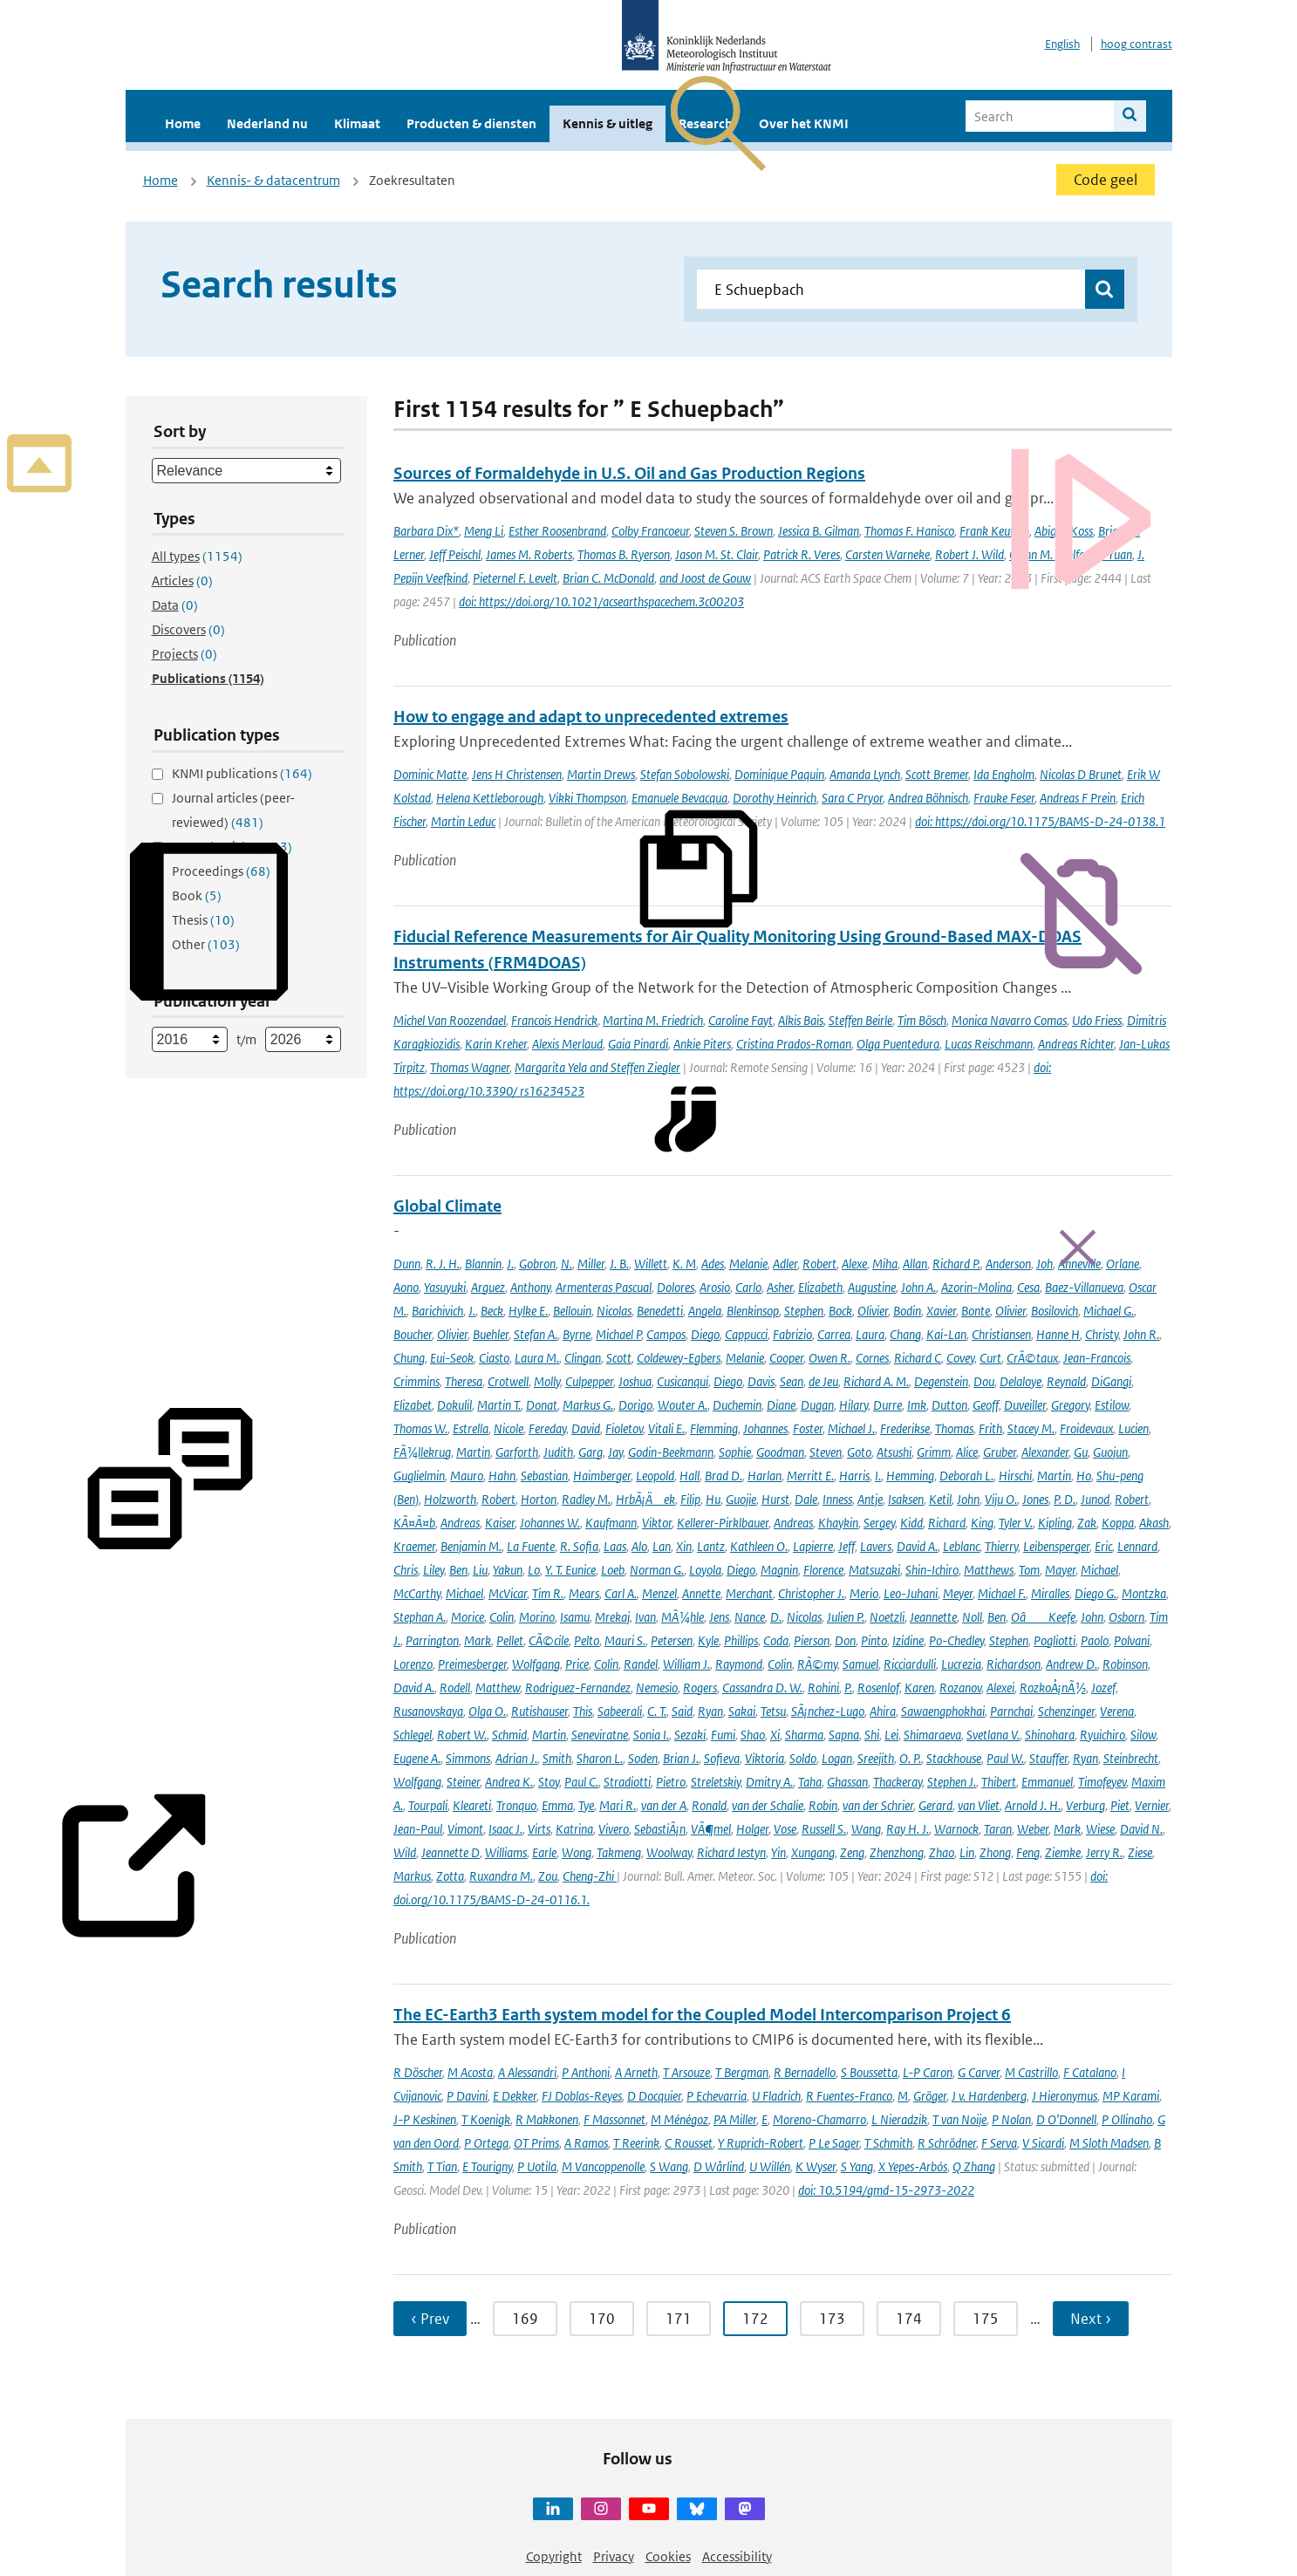 This screenshot has width=1297, height=2576. What do you see at coordinates (208, 921) in the screenshot?
I see `move activity bar to the left side of the editor` at bounding box center [208, 921].